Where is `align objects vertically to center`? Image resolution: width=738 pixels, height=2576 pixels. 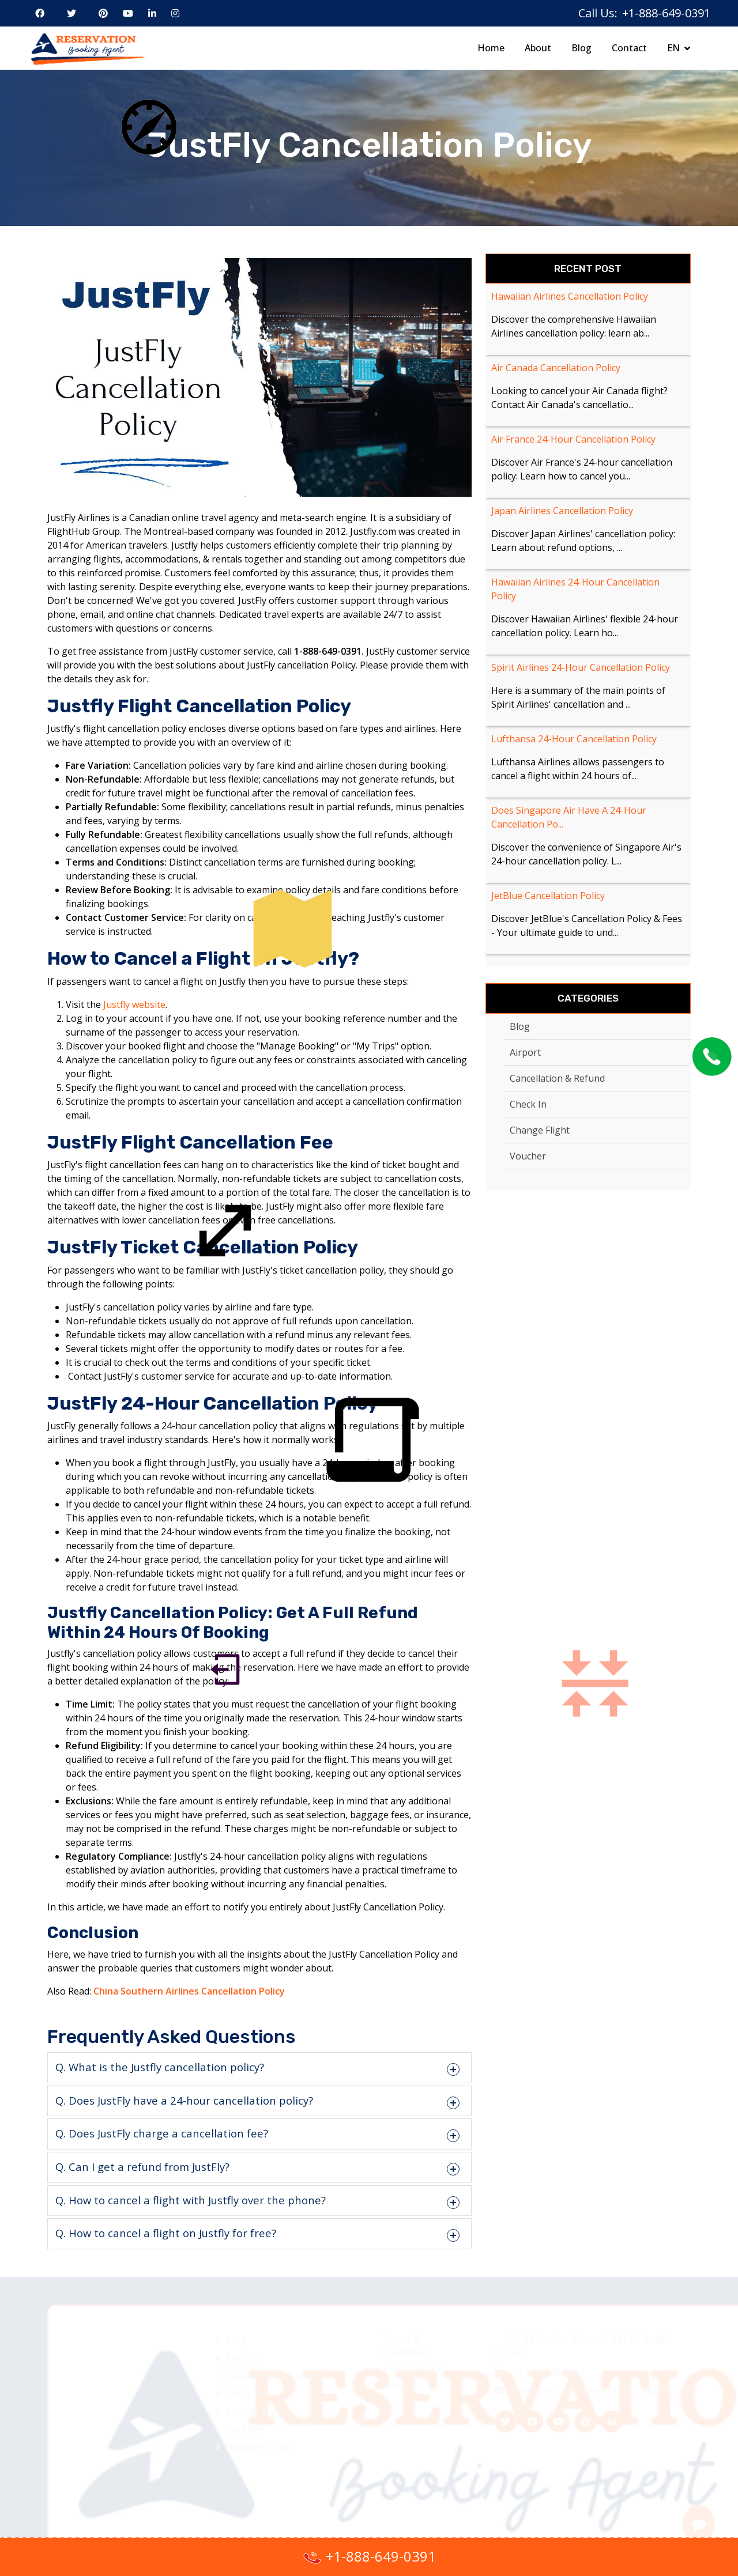 align objects vertically to center is located at coordinates (595, 1683).